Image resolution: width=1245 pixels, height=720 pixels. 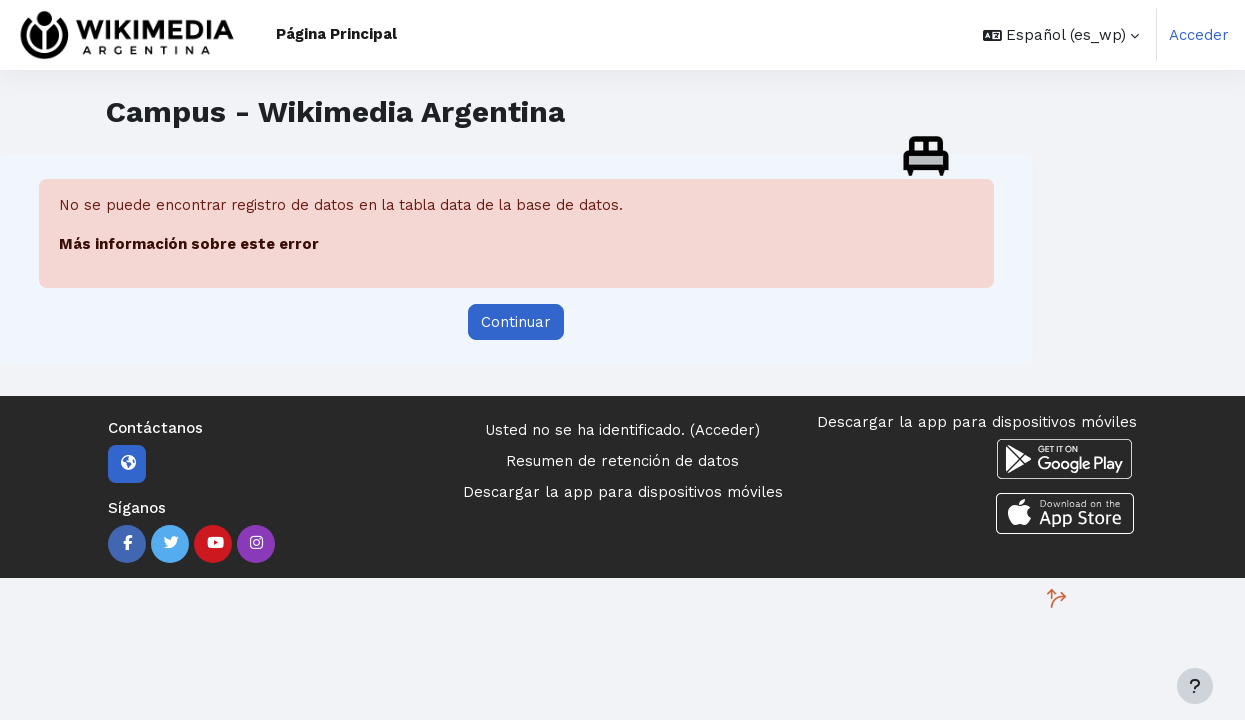 What do you see at coordinates (926, 156) in the screenshot?
I see `view single room accommodations` at bounding box center [926, 156].